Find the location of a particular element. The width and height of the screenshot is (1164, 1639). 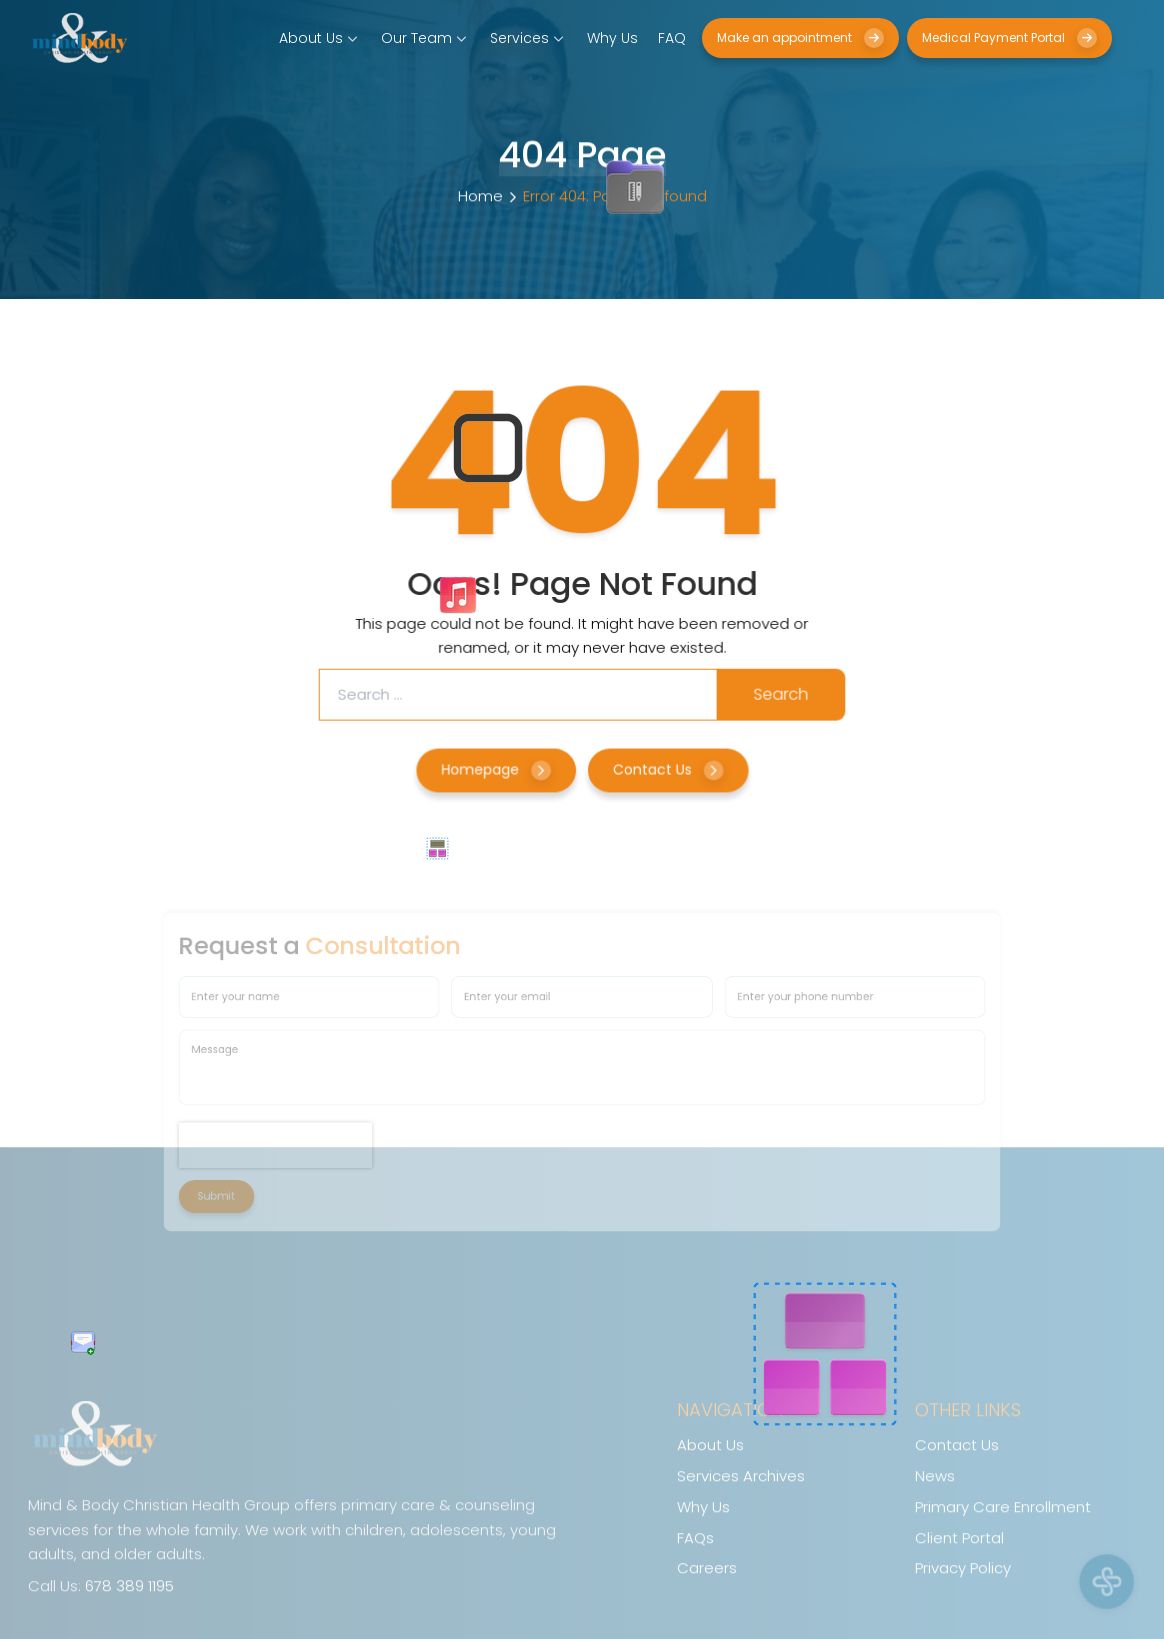

open the gnome music app is located at coordinates (458, 595).